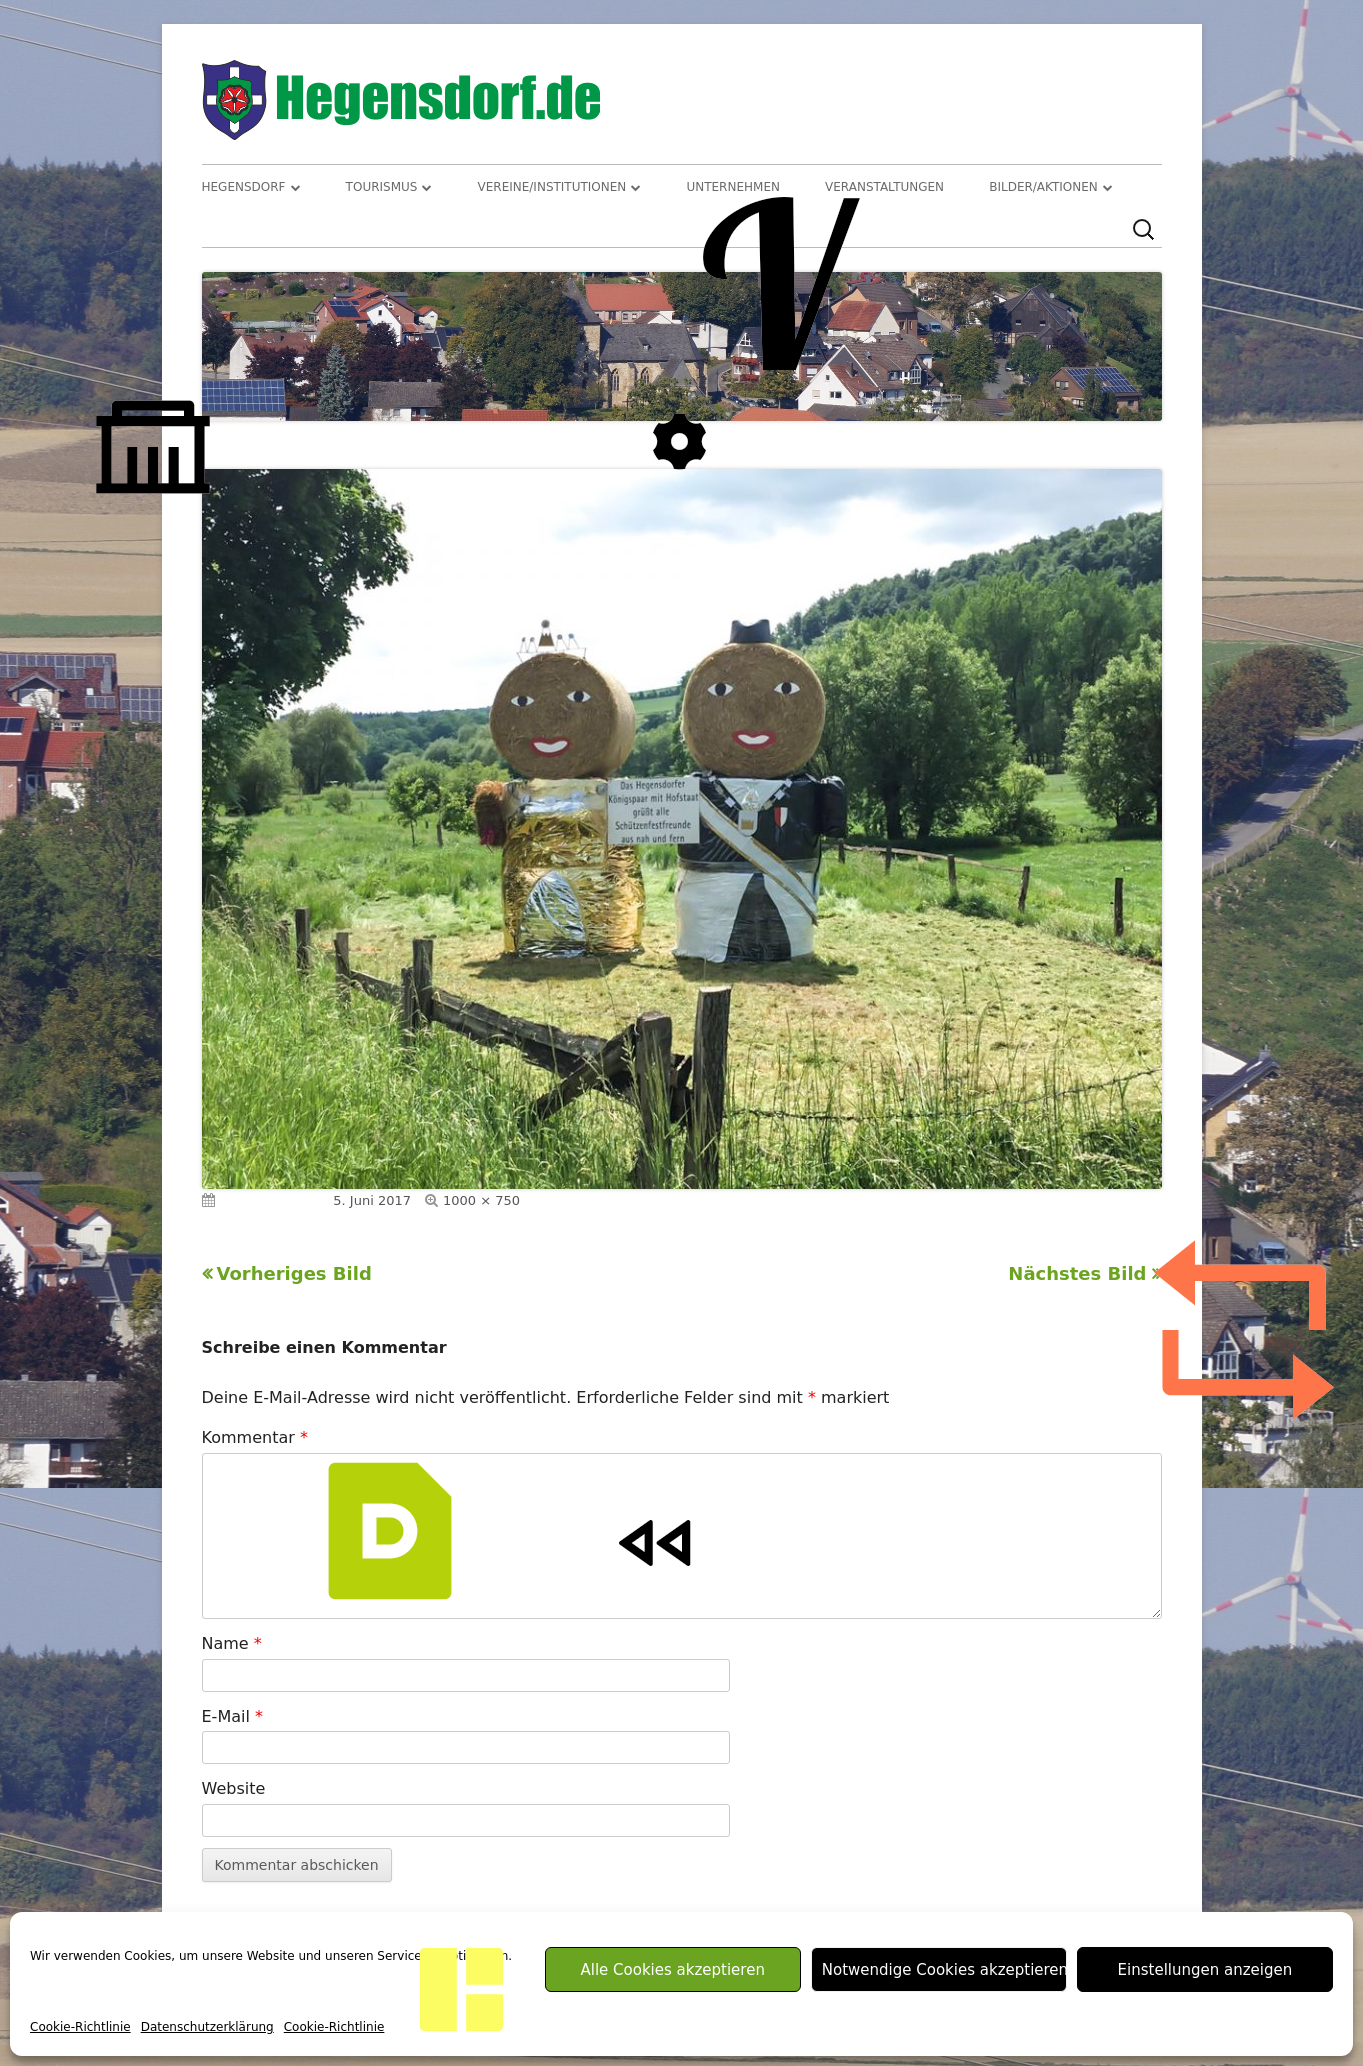 The width and height of the screenshot is (1363, 2066). What do you see at coordinates (679, 441) in the screenshot?
I see `access settings or preferences` at bounding box center [679, 441].